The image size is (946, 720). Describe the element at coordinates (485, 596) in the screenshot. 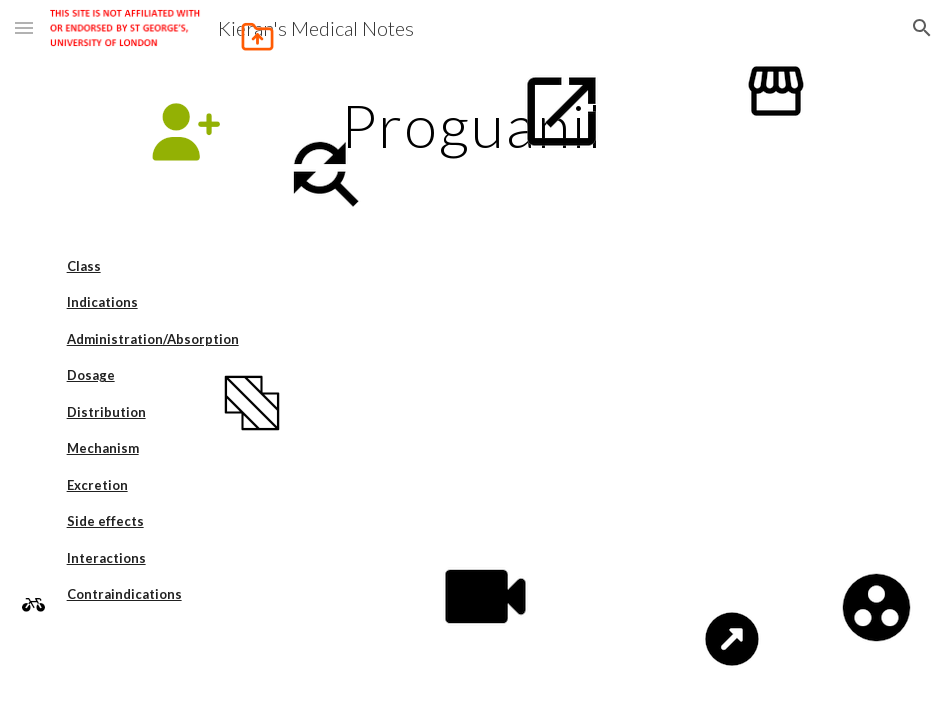

I see `start a video call` at that location.